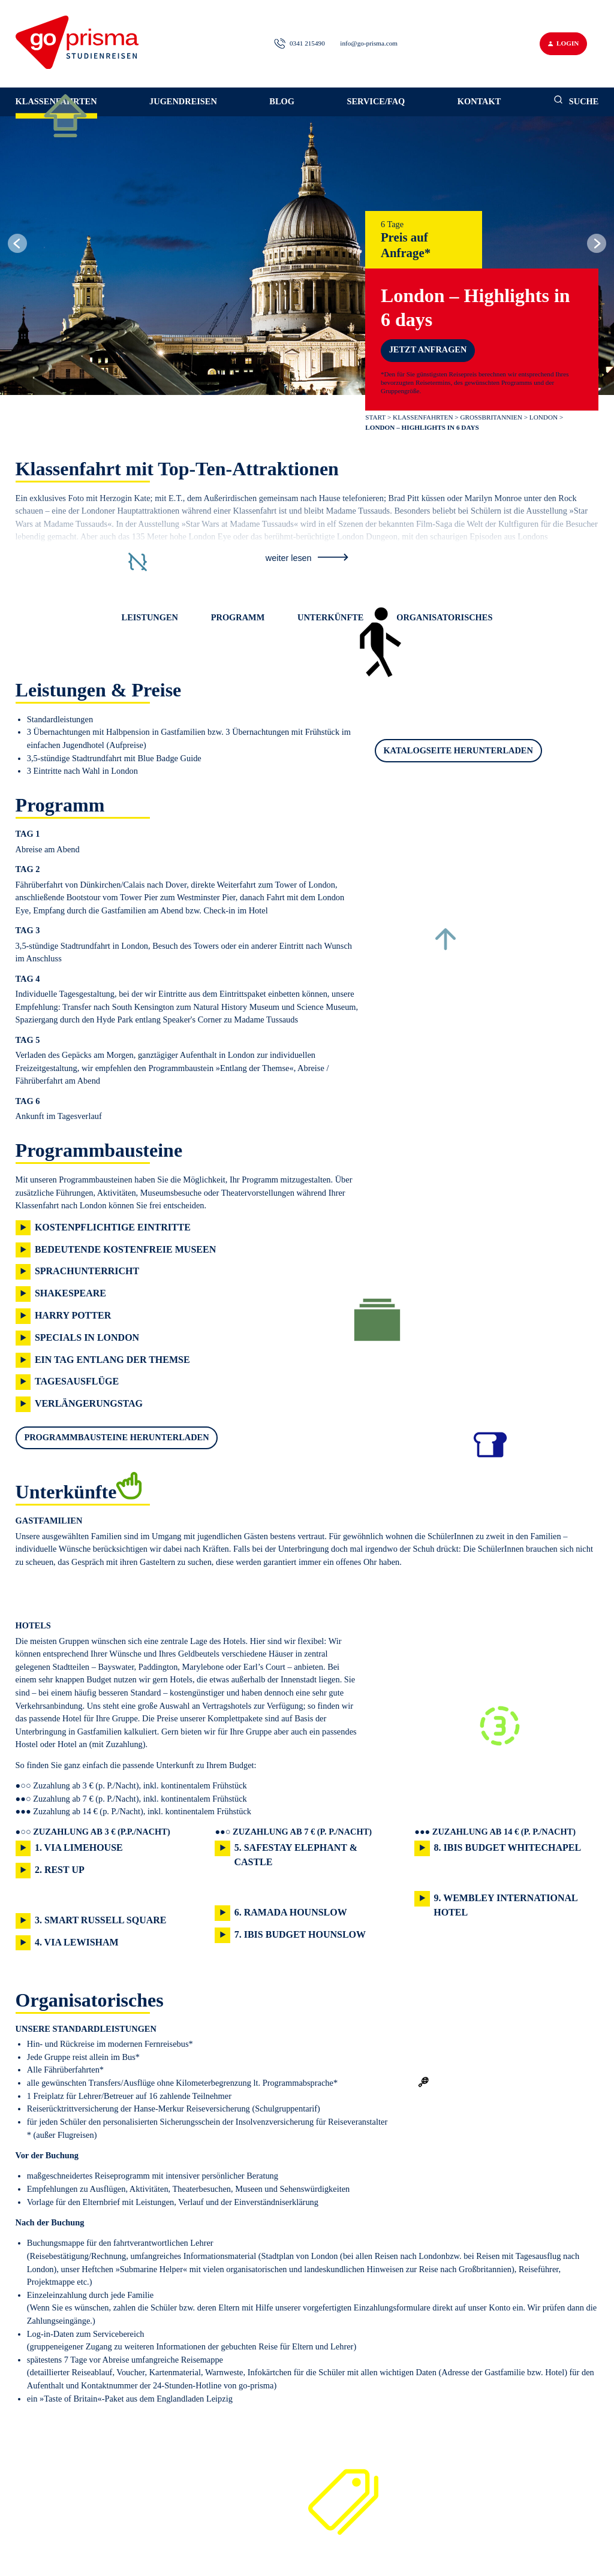 This screenshot has height=2576, width=614. Describe the element at coordinates (137, 562) in the screenshot. I see `disable code formatting or syntax highlighting` at that location.